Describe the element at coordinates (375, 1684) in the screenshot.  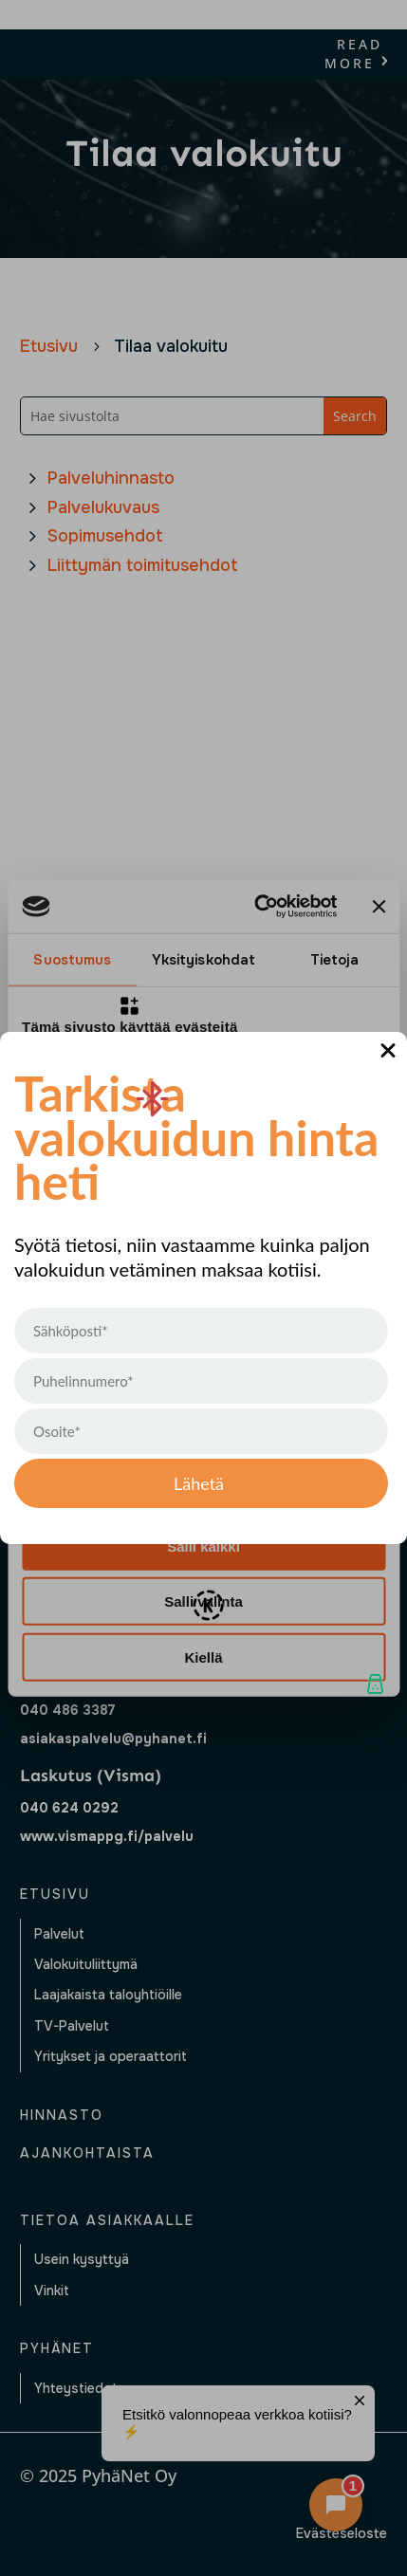
I see `adjust salt or seasoning preferences` at that location.